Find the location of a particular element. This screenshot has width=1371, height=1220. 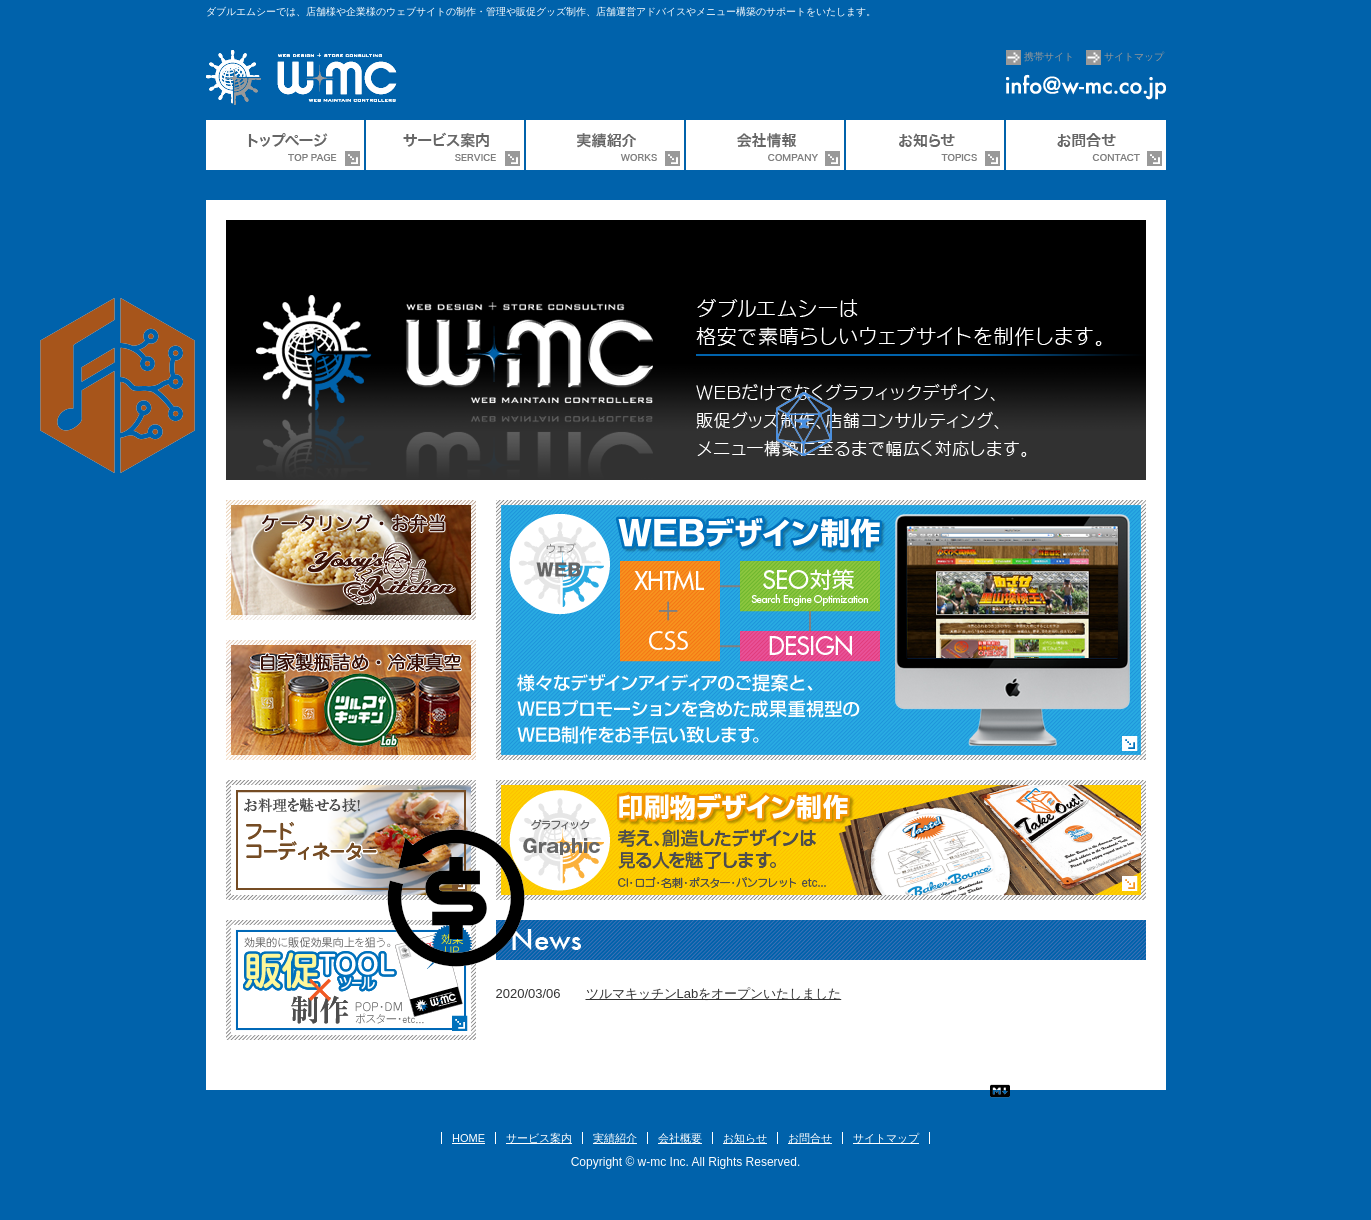

request a refund for a purchase is located at coordinates (456, 898).